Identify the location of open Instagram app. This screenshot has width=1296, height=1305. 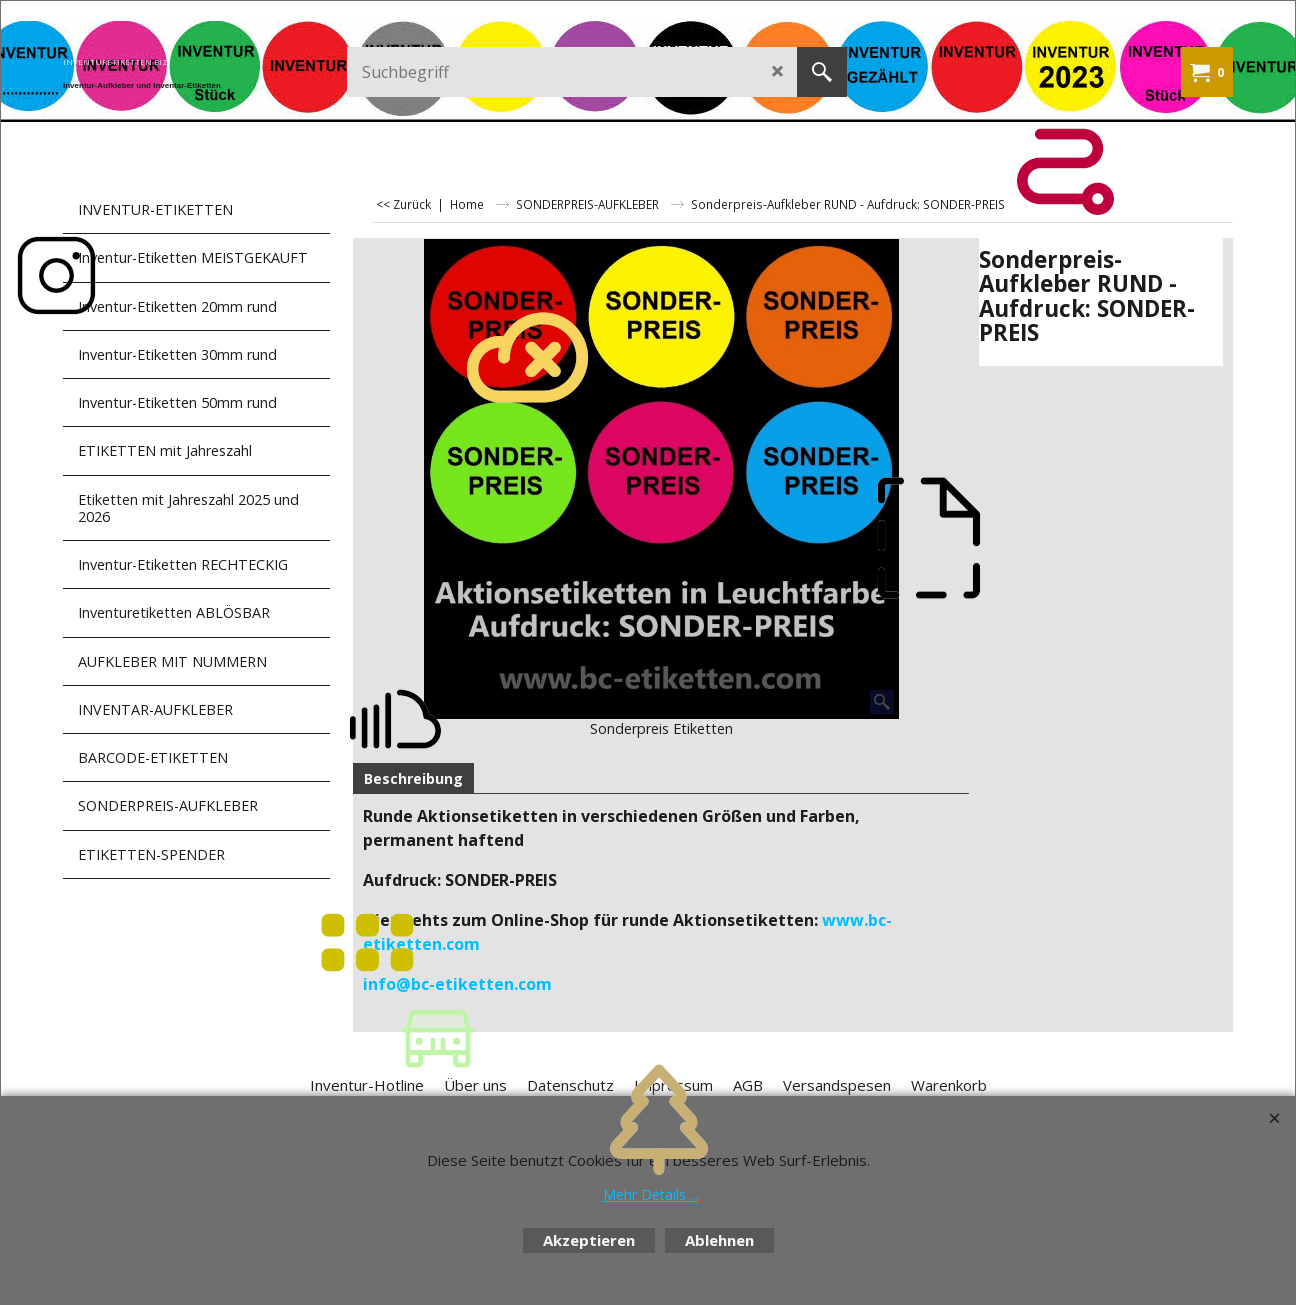
(56, 275).